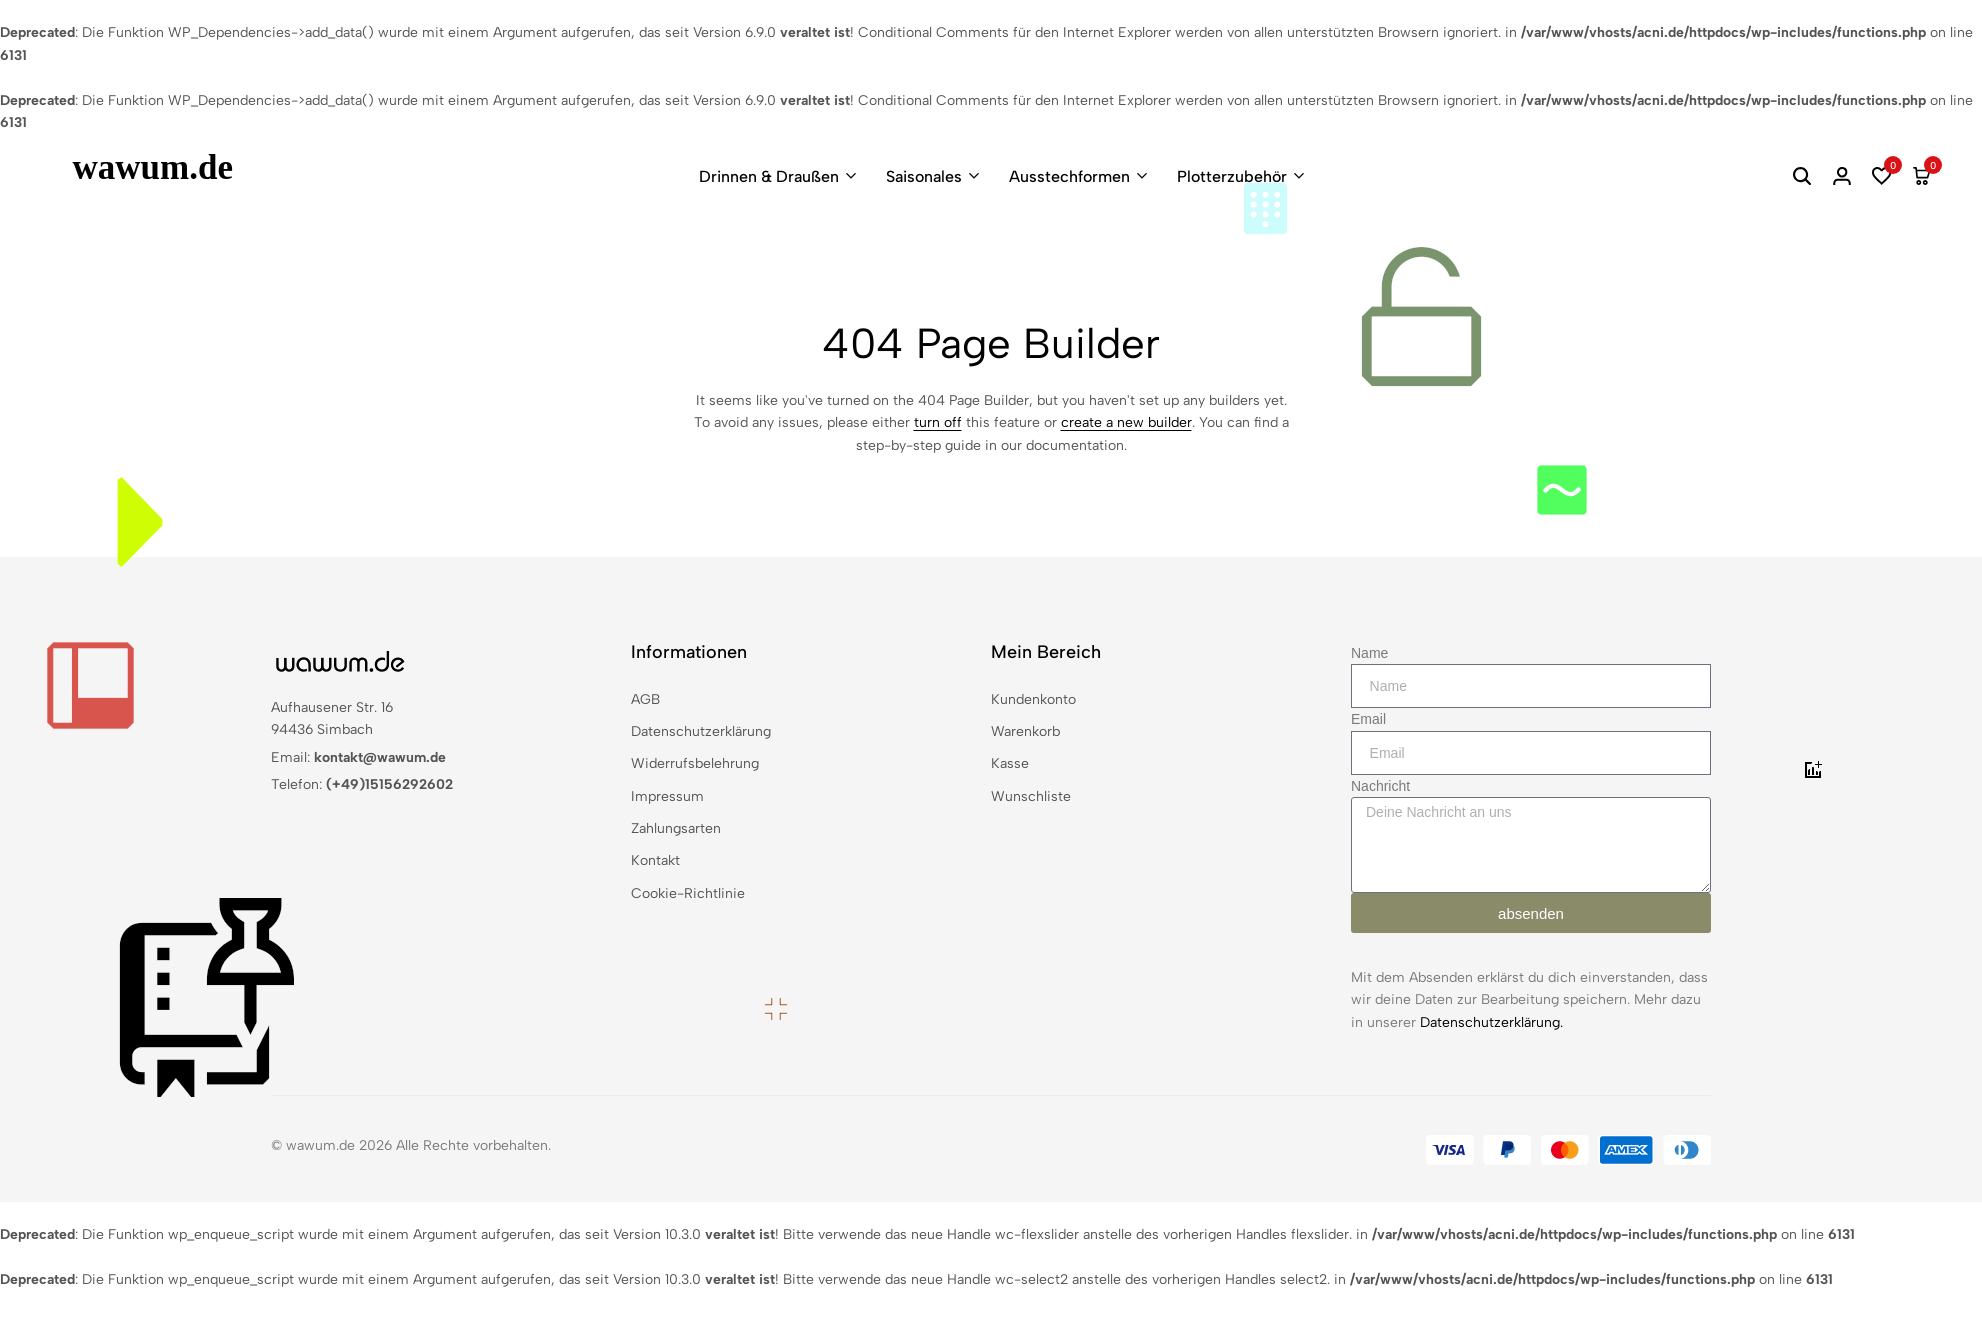  I want to click on unlock a file or resource, so click(1421, 316).